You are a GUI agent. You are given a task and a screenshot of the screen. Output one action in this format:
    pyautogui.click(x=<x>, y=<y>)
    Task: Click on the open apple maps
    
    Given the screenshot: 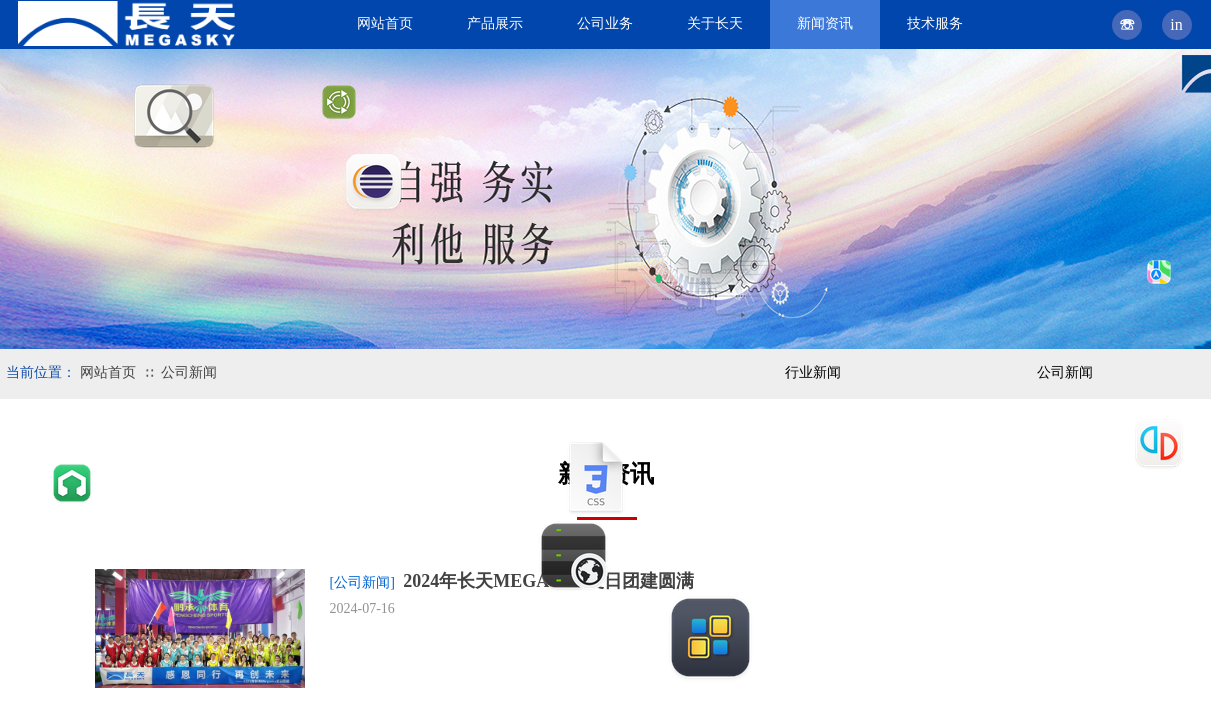 What is the action you would take?
    pyautogui.click(x=1159, y=272)
    